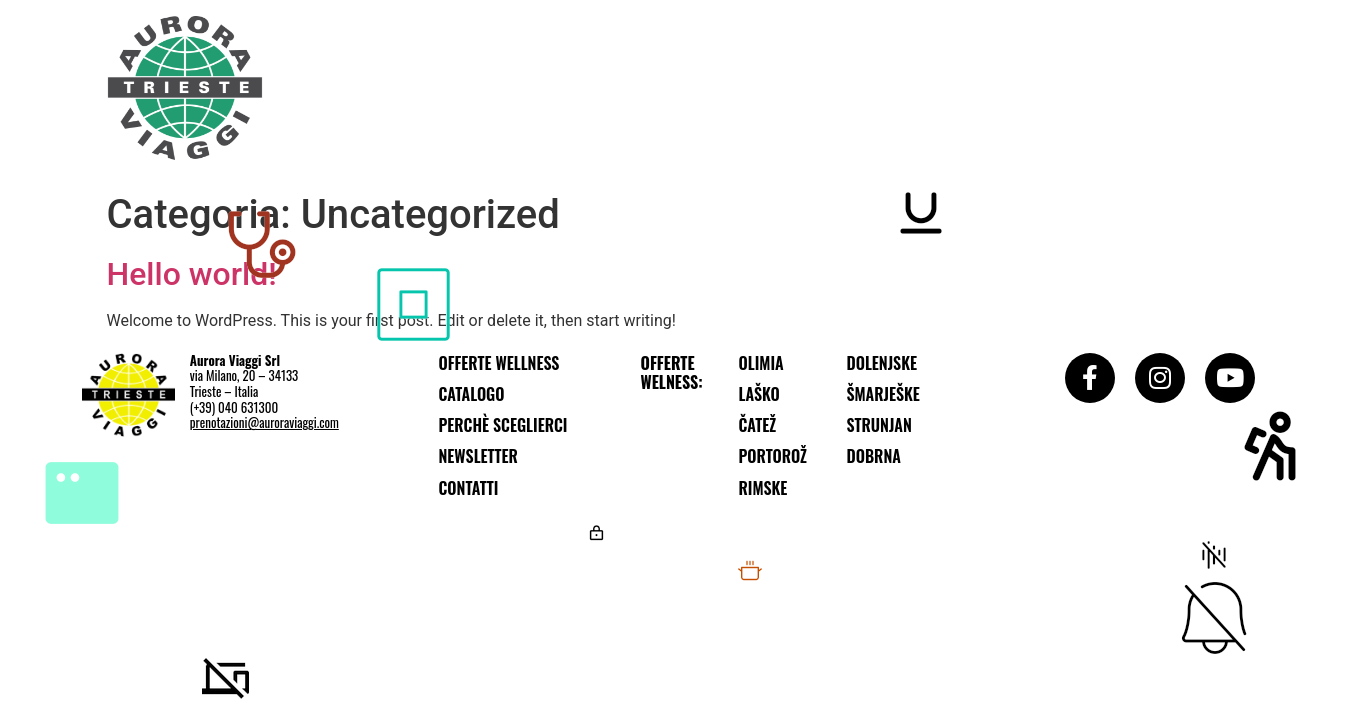  Describe the element at coordinates (225, 678) in the screenshot. I see `device connection unavailable or disabled` at that location.